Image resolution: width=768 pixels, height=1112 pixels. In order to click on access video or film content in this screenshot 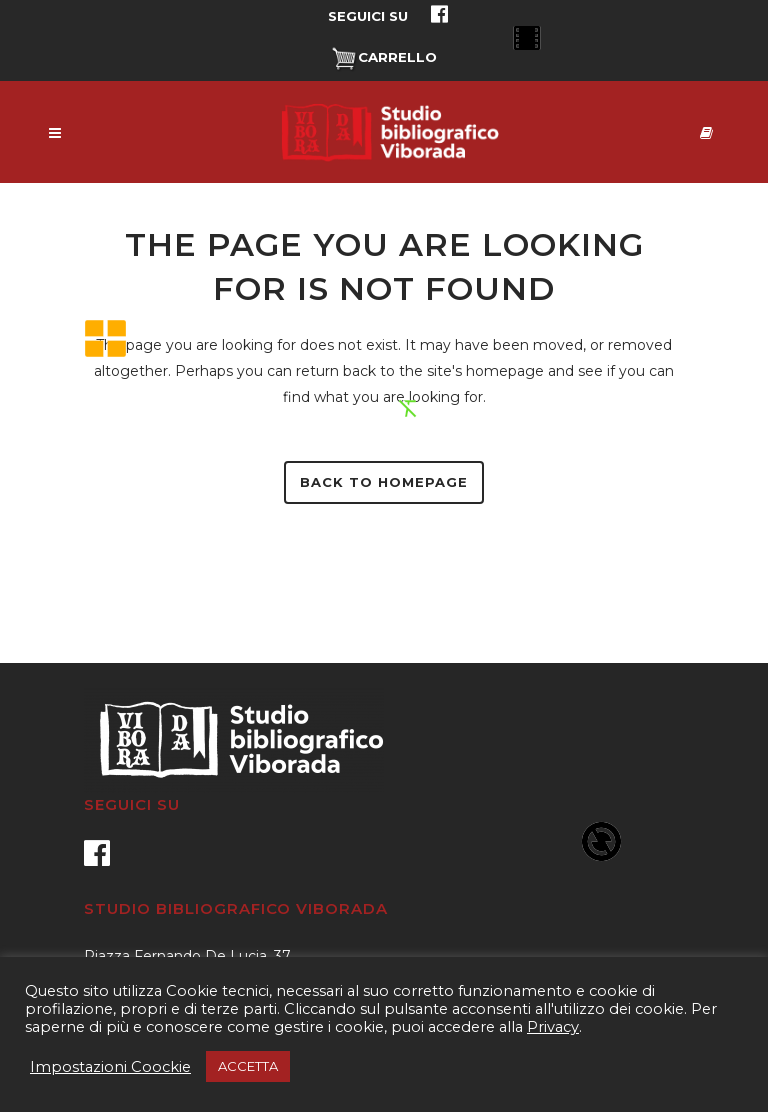, I will do `click(527, 38)`.